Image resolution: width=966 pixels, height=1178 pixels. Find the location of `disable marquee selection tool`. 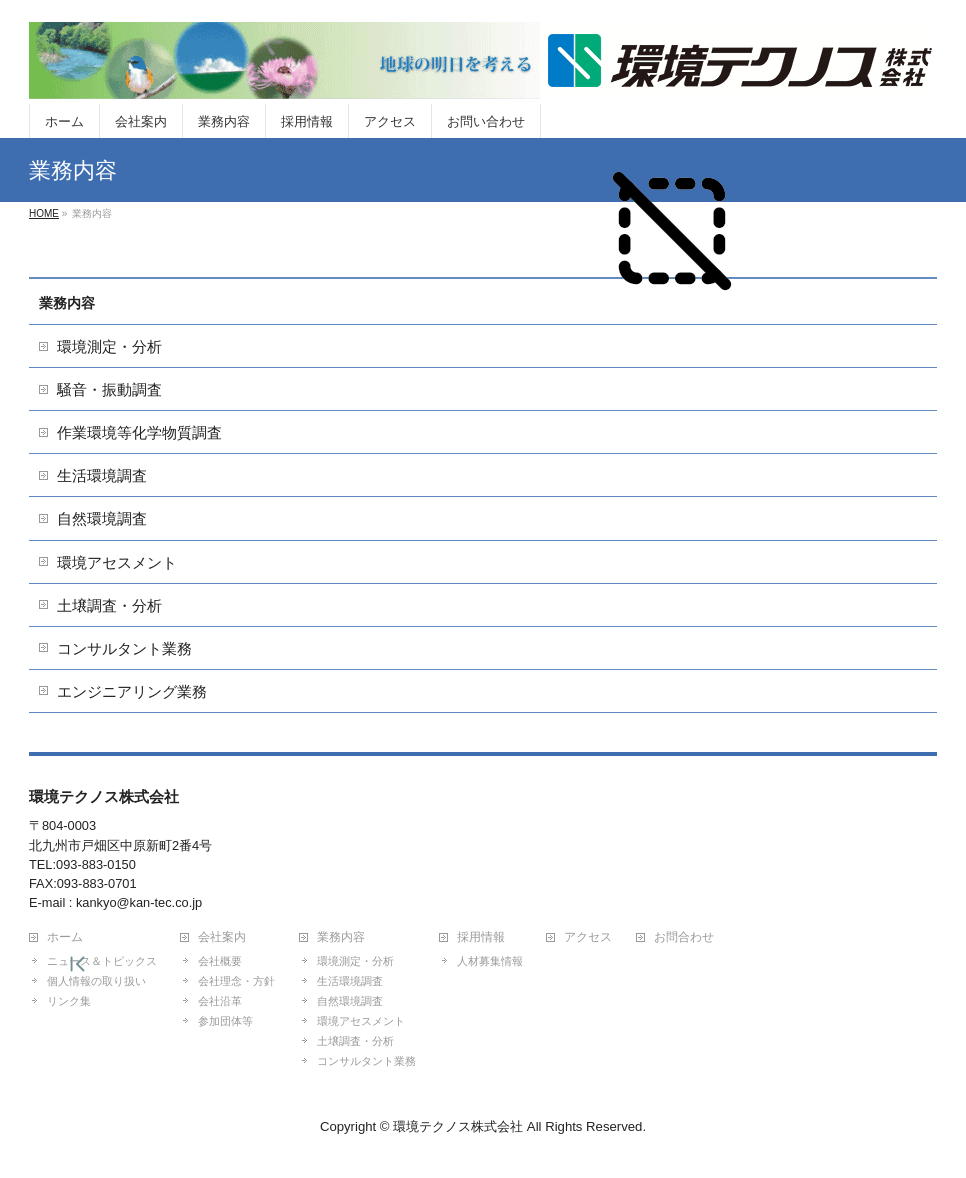

disable marquee selection tool is located at coordinates (672, 231).